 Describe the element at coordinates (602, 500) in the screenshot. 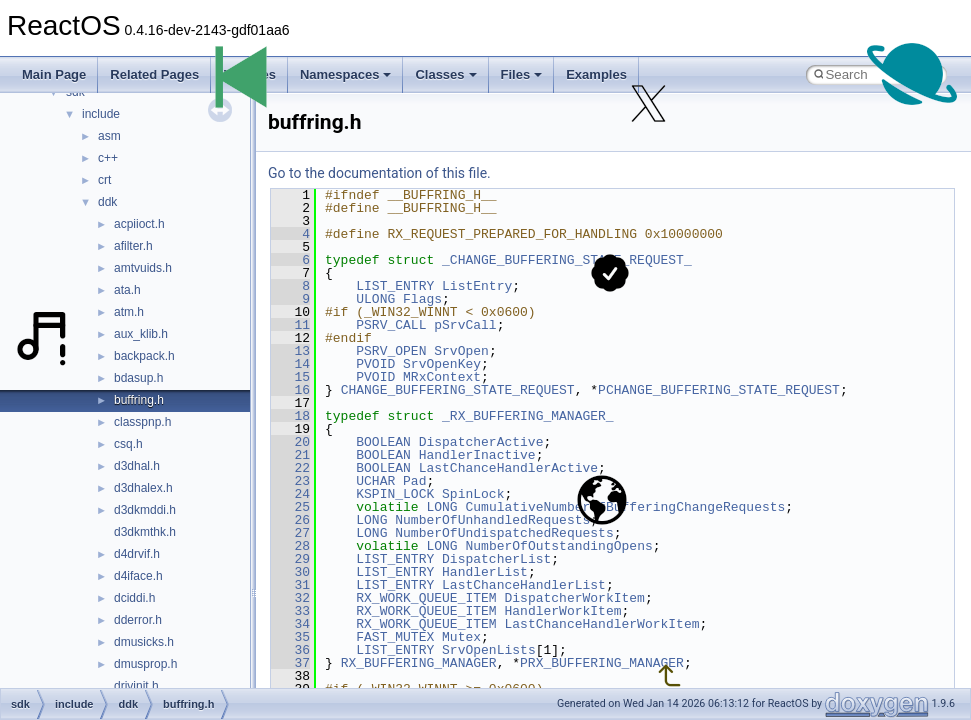

I see `switch to global or worldwide view` at that location.